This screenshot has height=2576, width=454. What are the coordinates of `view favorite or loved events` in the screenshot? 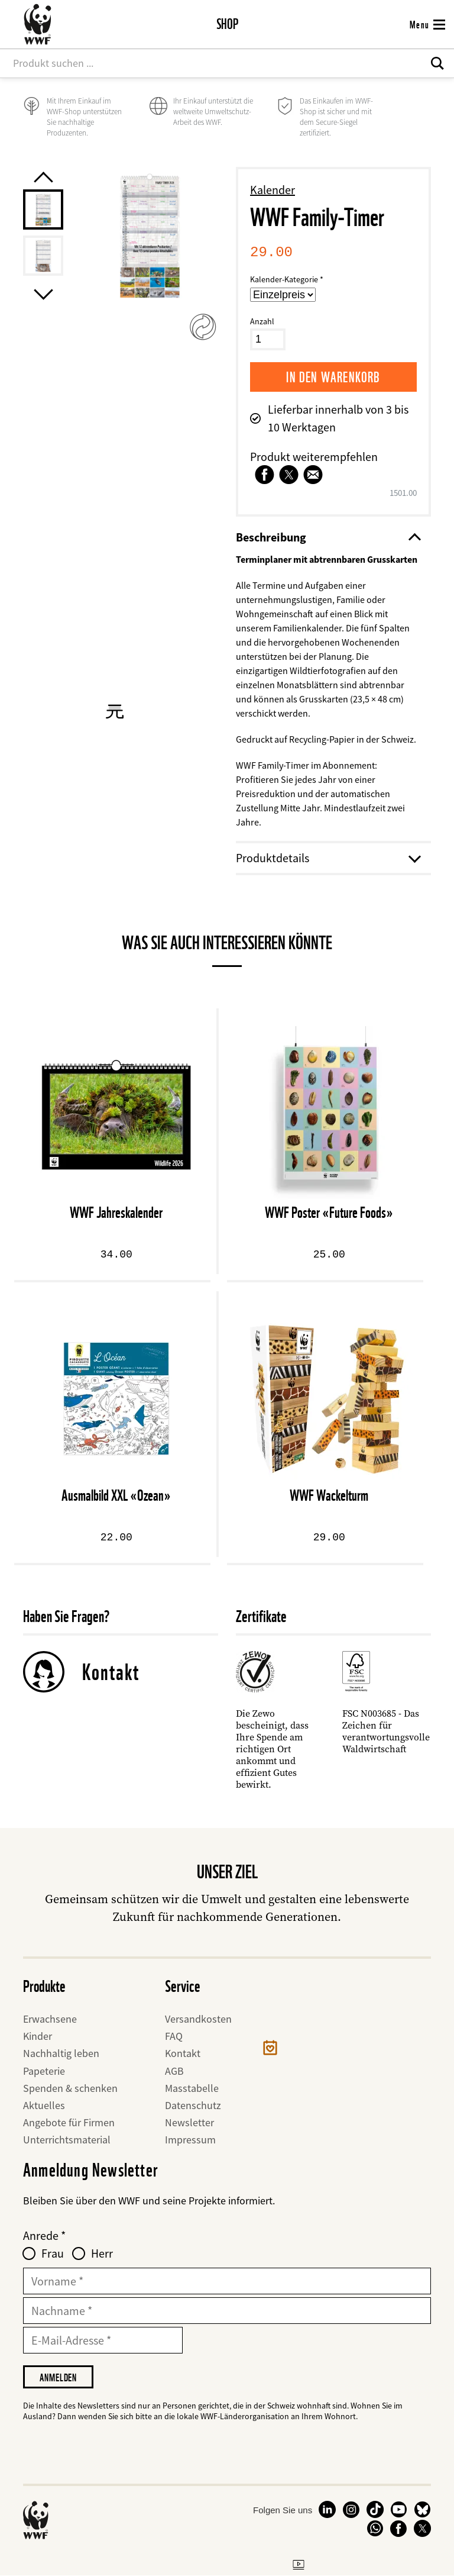 It's located at (270, 2048).